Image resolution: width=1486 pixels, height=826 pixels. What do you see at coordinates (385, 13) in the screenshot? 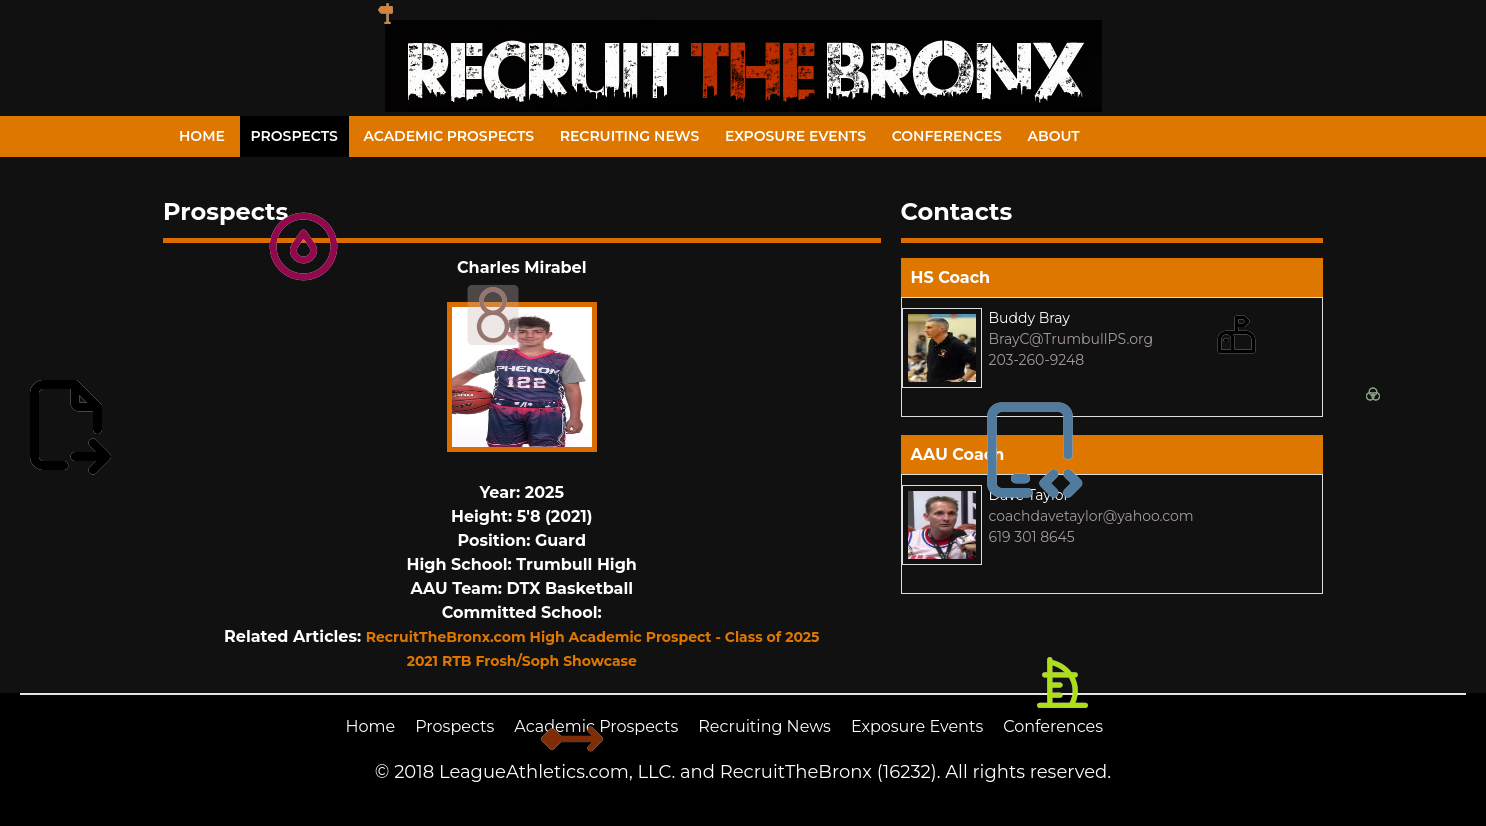
I see `navigate to previous step or section` at bounding box center [385, 13].